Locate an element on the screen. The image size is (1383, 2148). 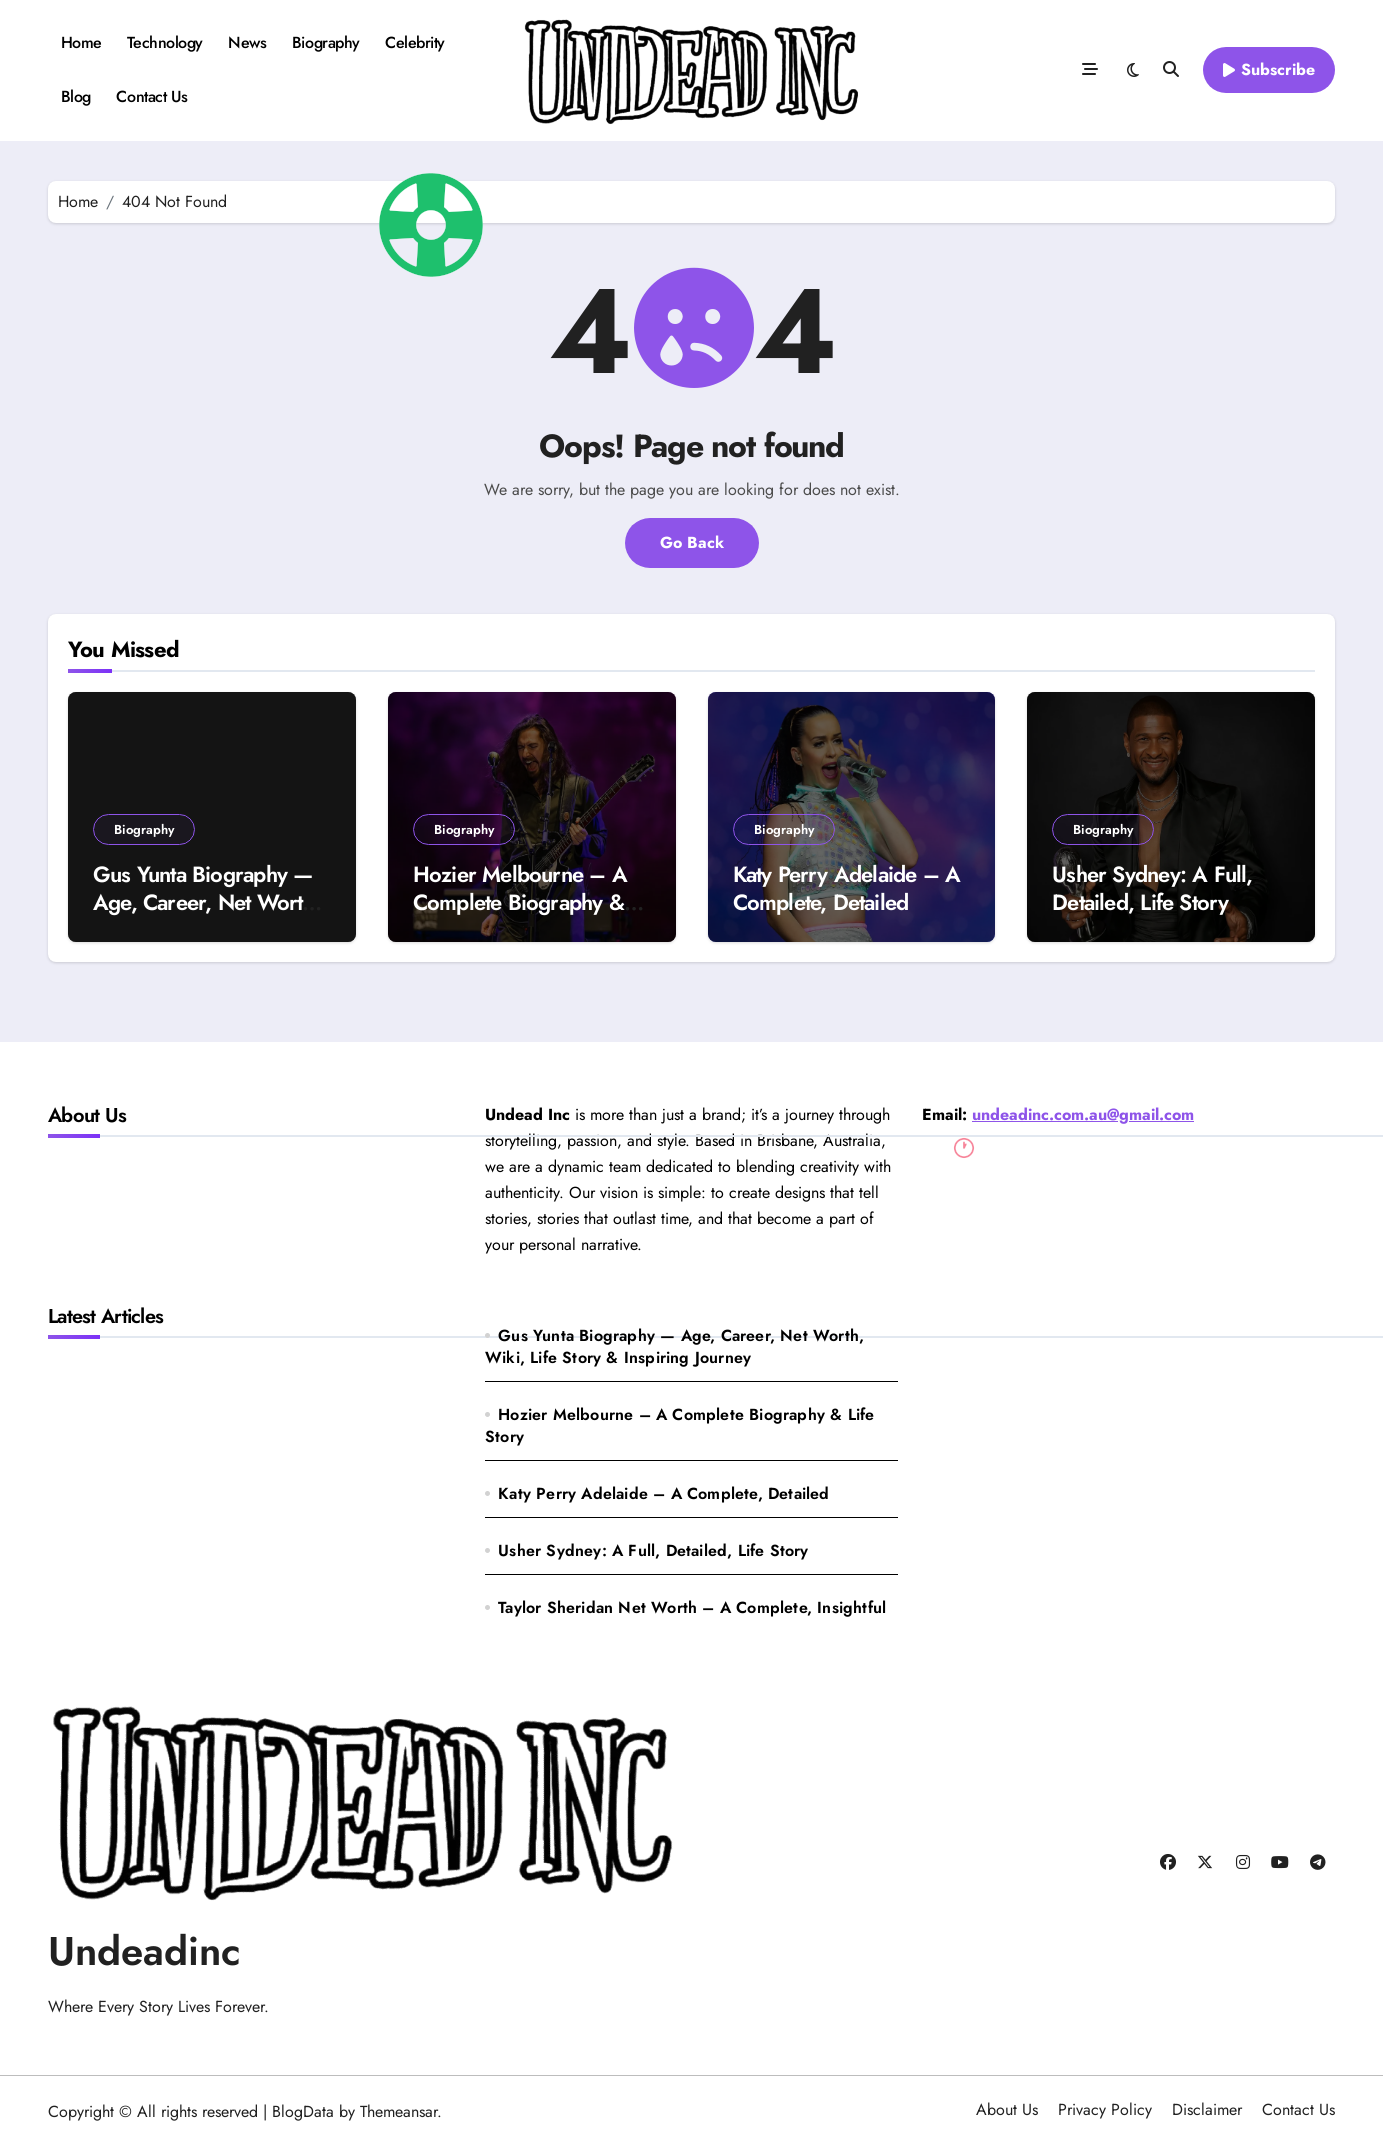
indicates the time is 1 o'clock is located at coordinates (964, 1148).